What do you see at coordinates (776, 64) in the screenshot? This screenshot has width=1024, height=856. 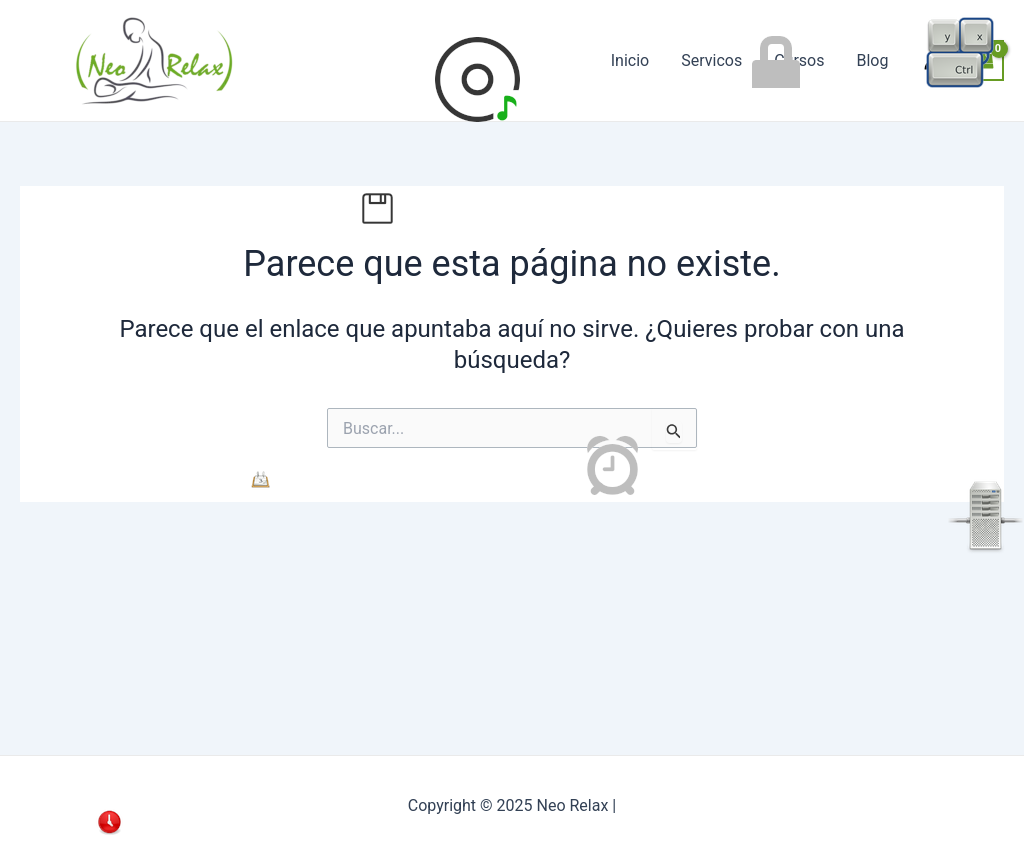 I see `indicates content is locked or protected from editing` at bounding box center [776, 64].